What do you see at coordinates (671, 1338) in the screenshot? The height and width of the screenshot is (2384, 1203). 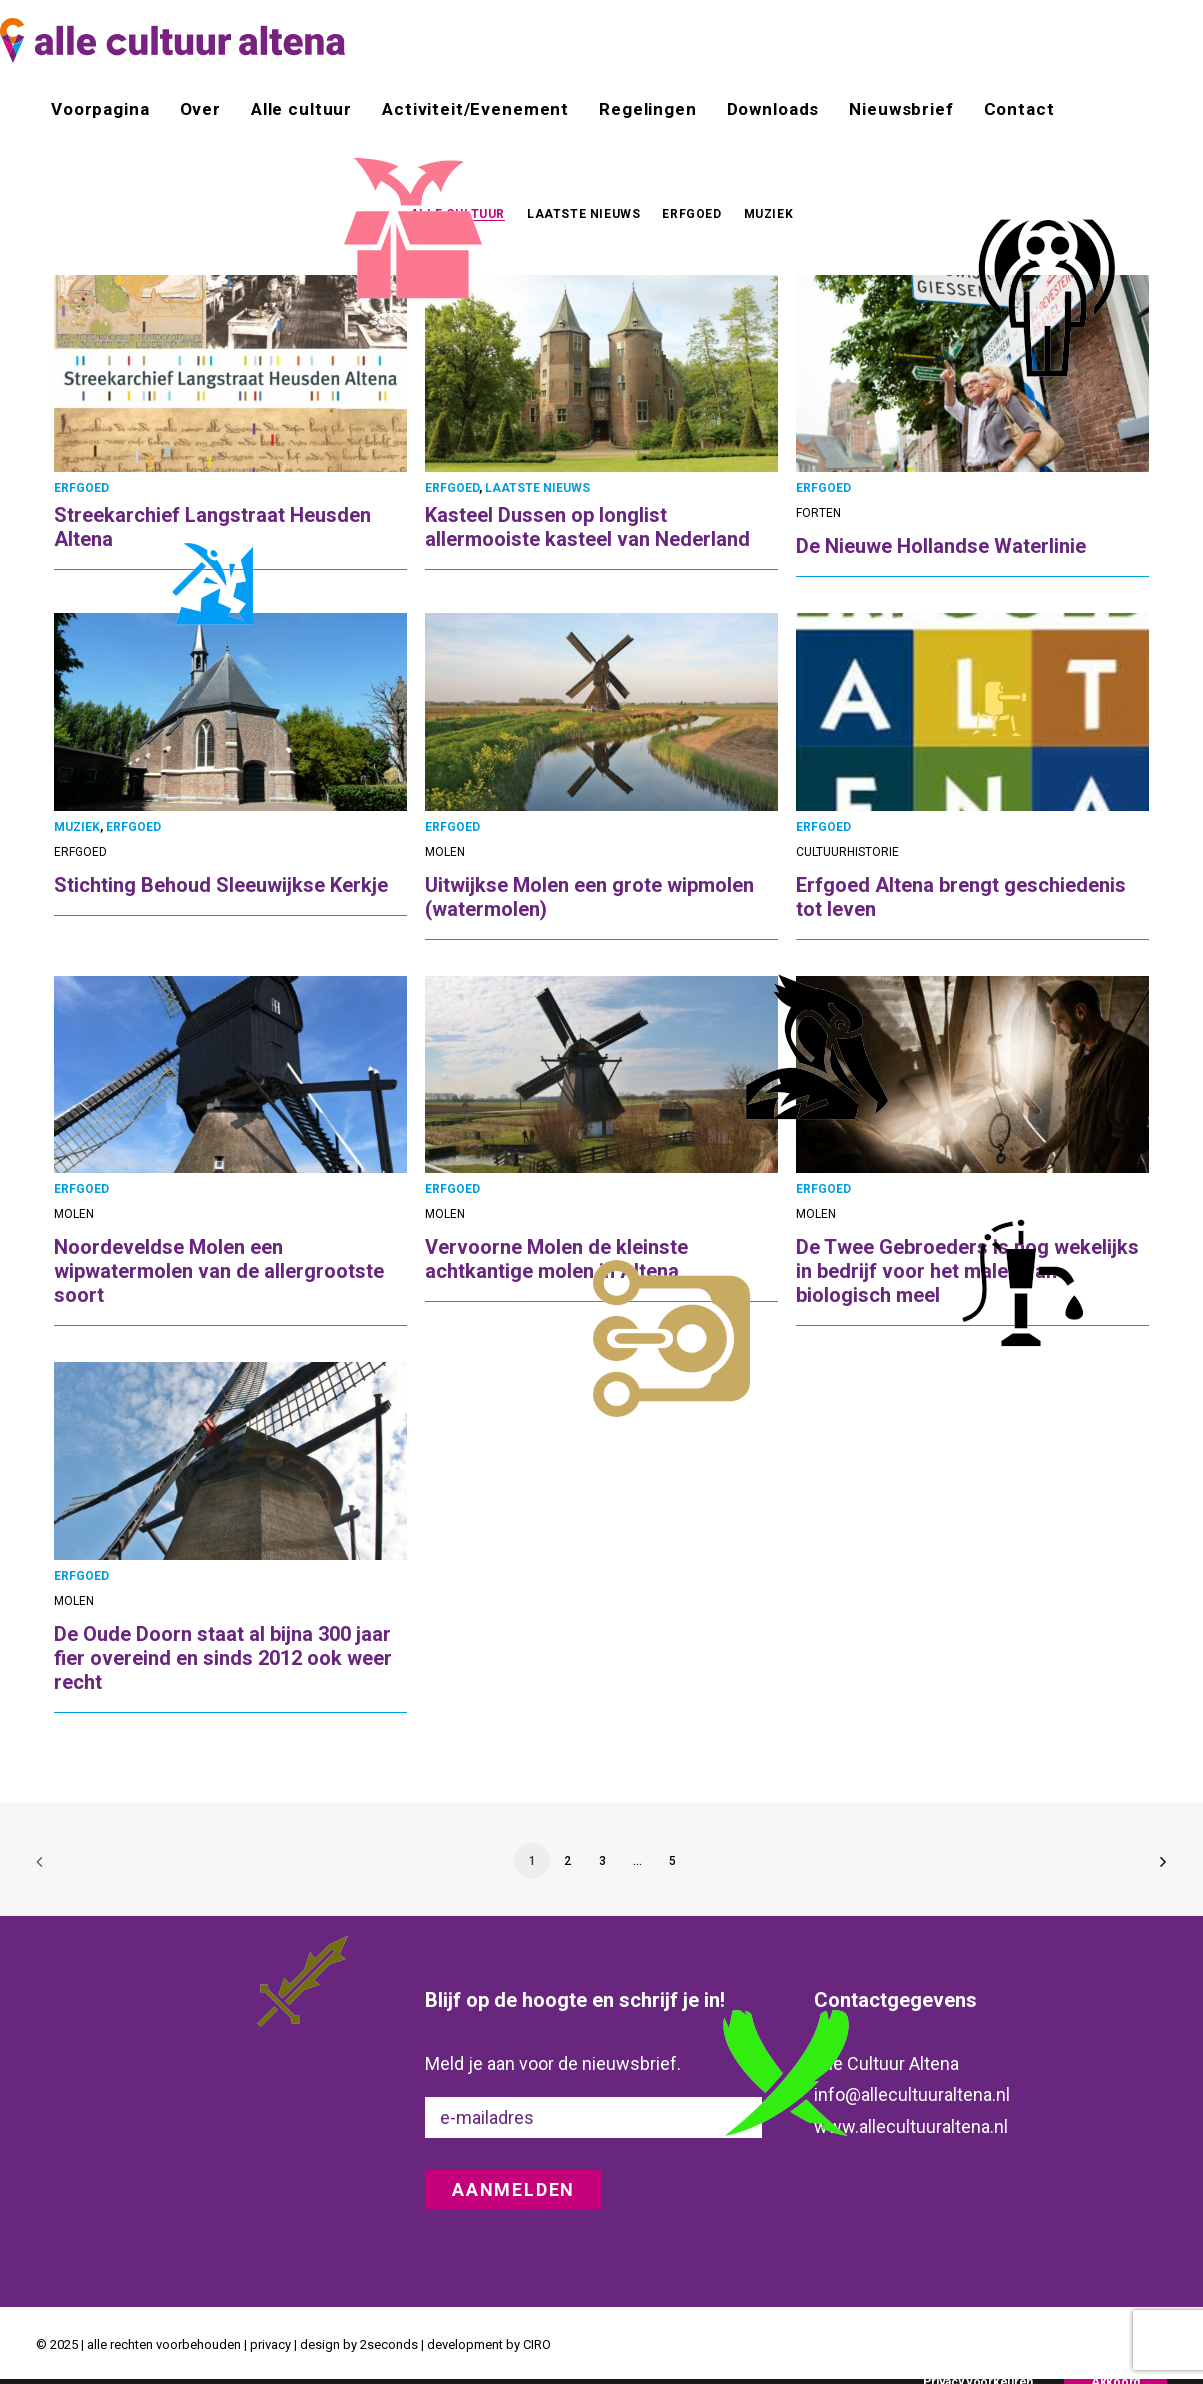 I see `access connection or node settings` at bounding box center [671, 1338].